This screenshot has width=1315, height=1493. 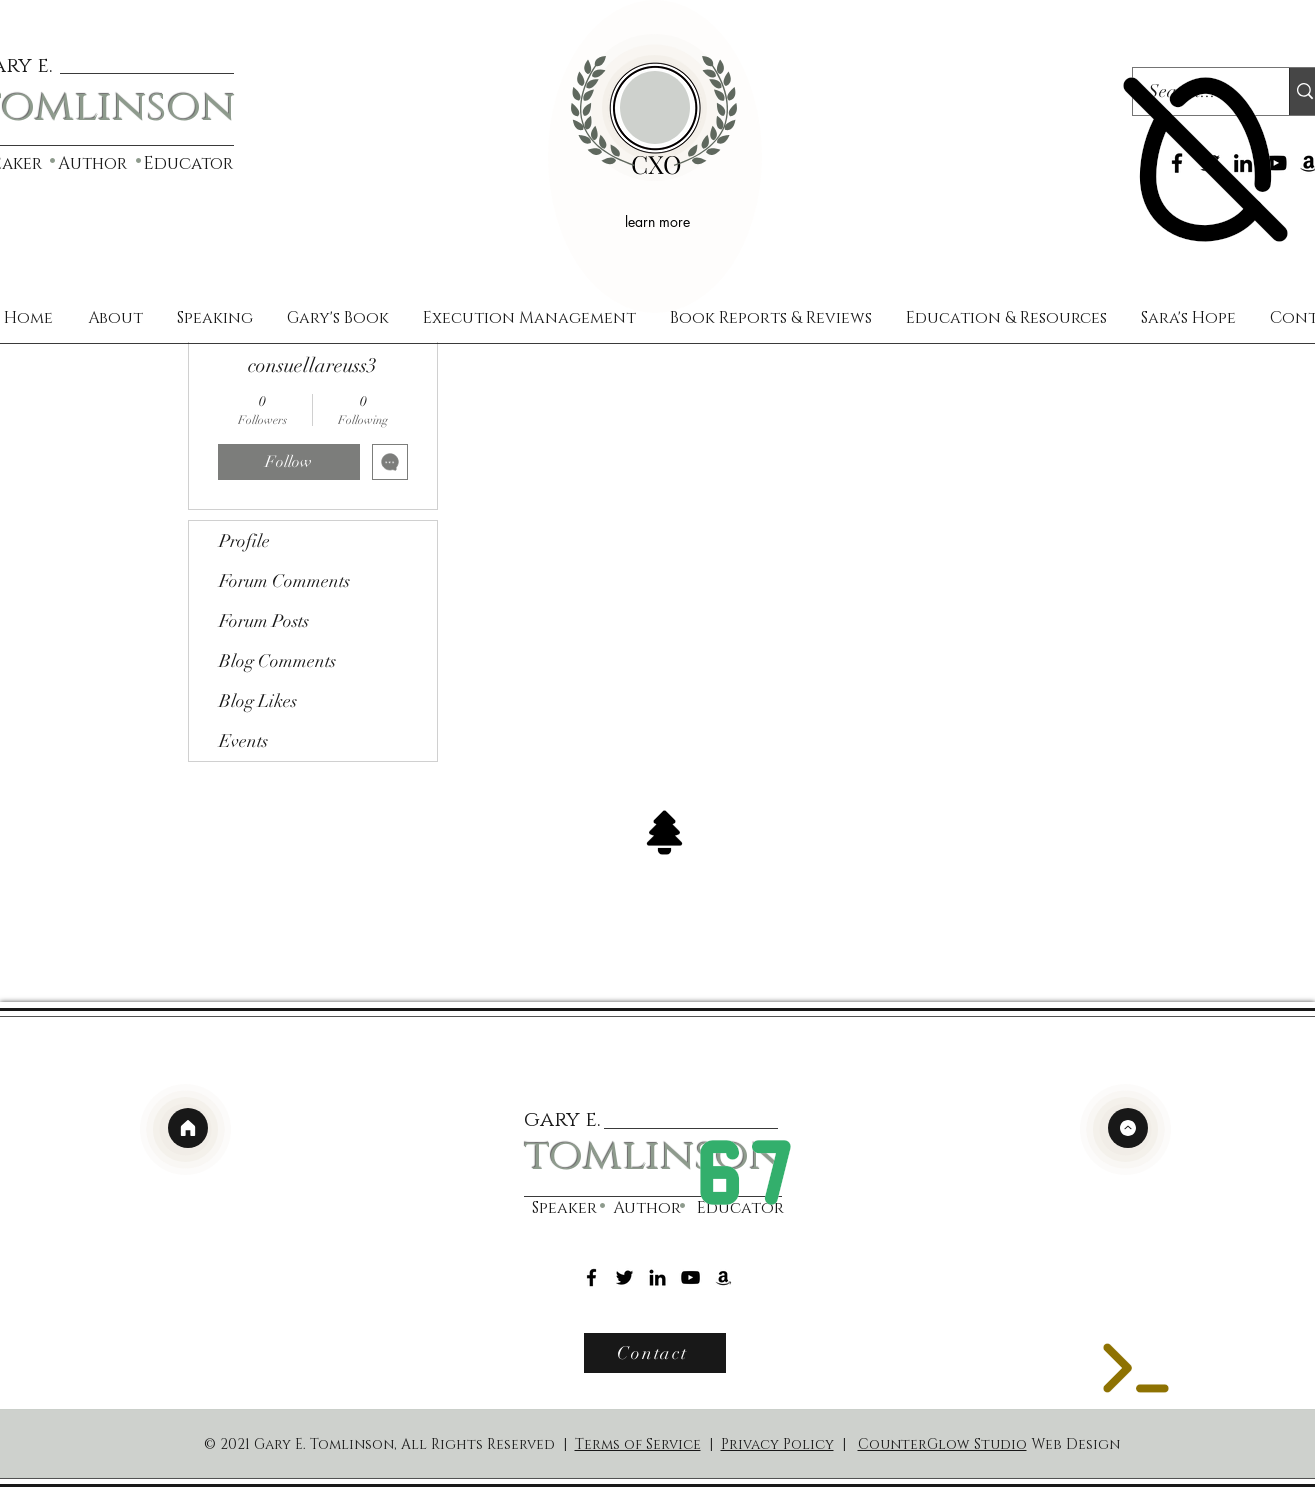 What do you see at coordinates (745, 1172) in the screenshot?
I see `displays the number 67 as a label or identifier` at bounding box center [745, 1172].